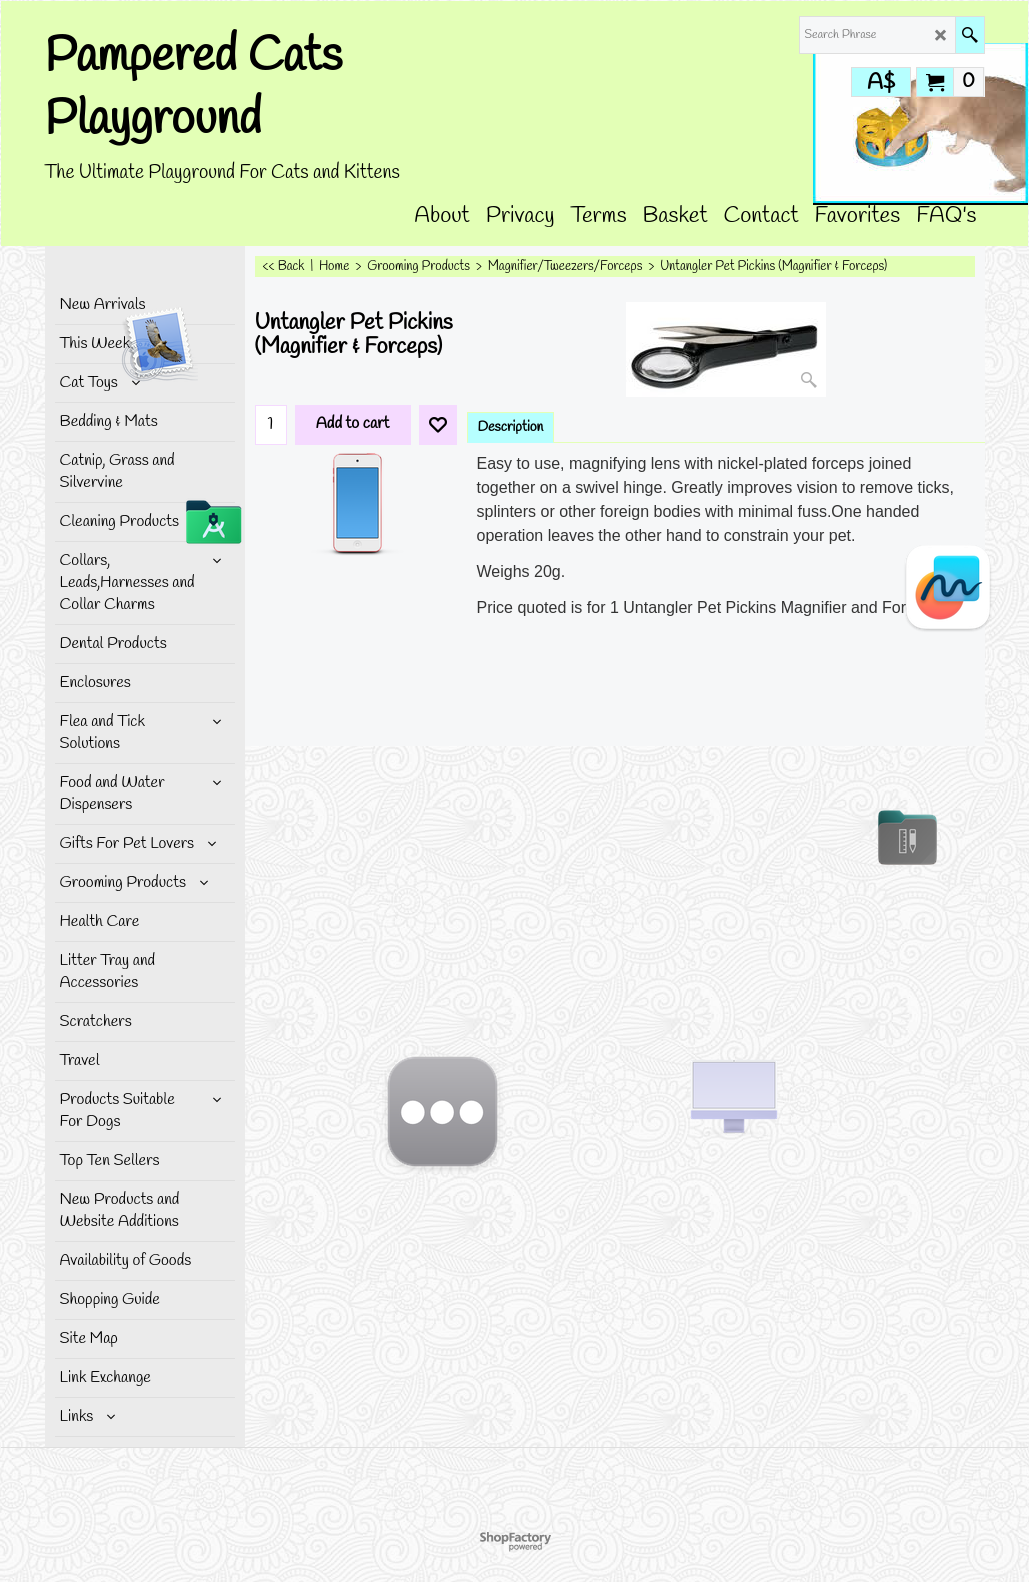 This screenshot has width=1029, height=1582. I want to click on open settings or preferences, so click(442, 1113).